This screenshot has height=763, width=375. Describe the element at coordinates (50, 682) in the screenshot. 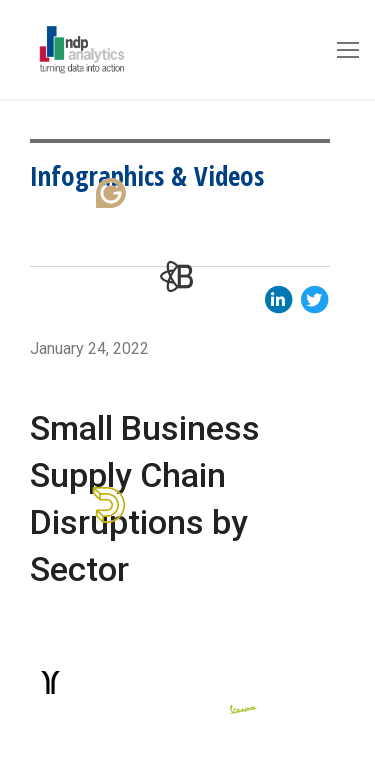

I see `Guangzhou Metro app or service` at that location.